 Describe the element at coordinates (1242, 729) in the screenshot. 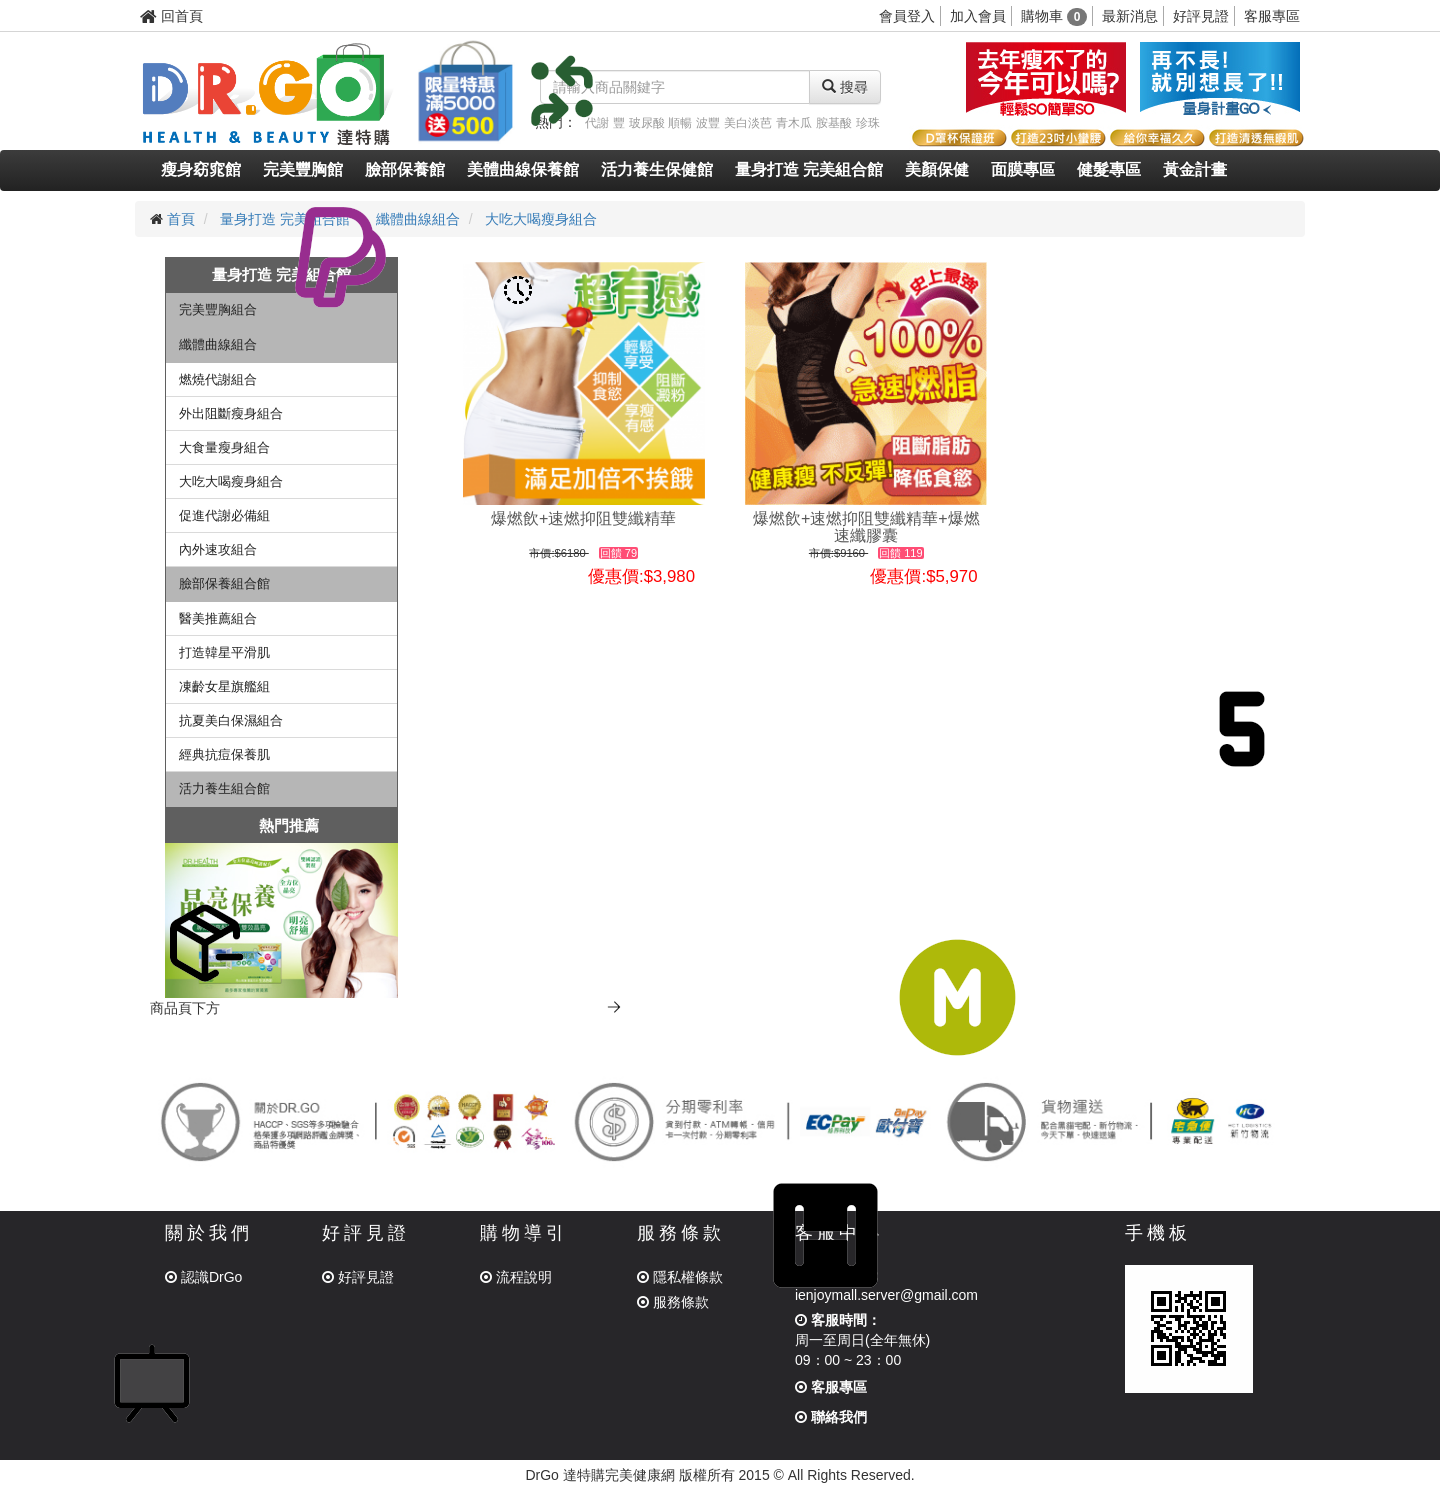

I see `indicates step 5 in a multi-step process` at that location.